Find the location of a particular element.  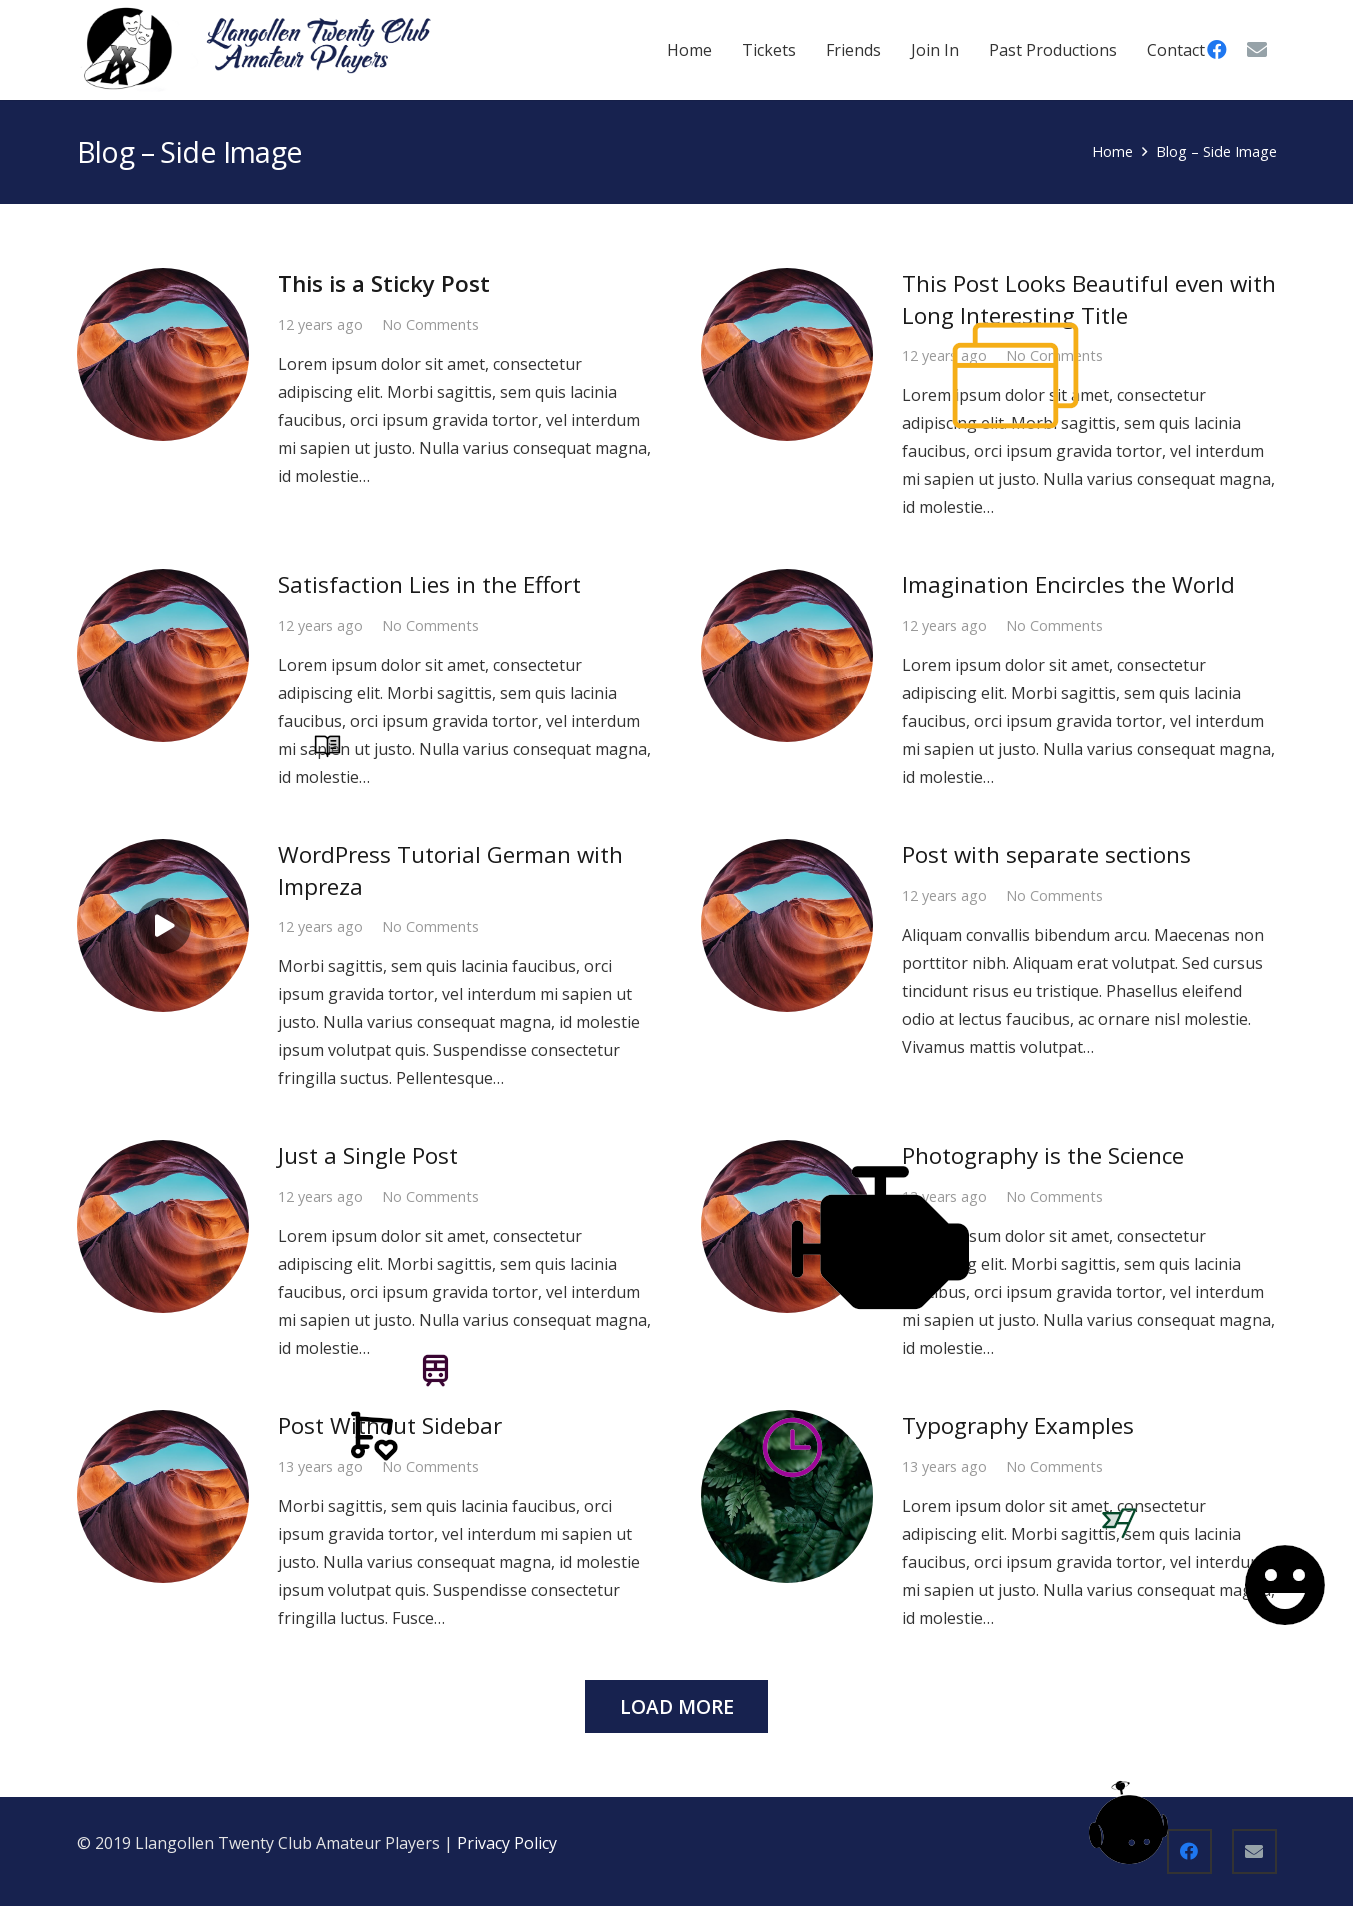

ionitron mascot logo for ionic framework is located at coordinates (1128, 1822).